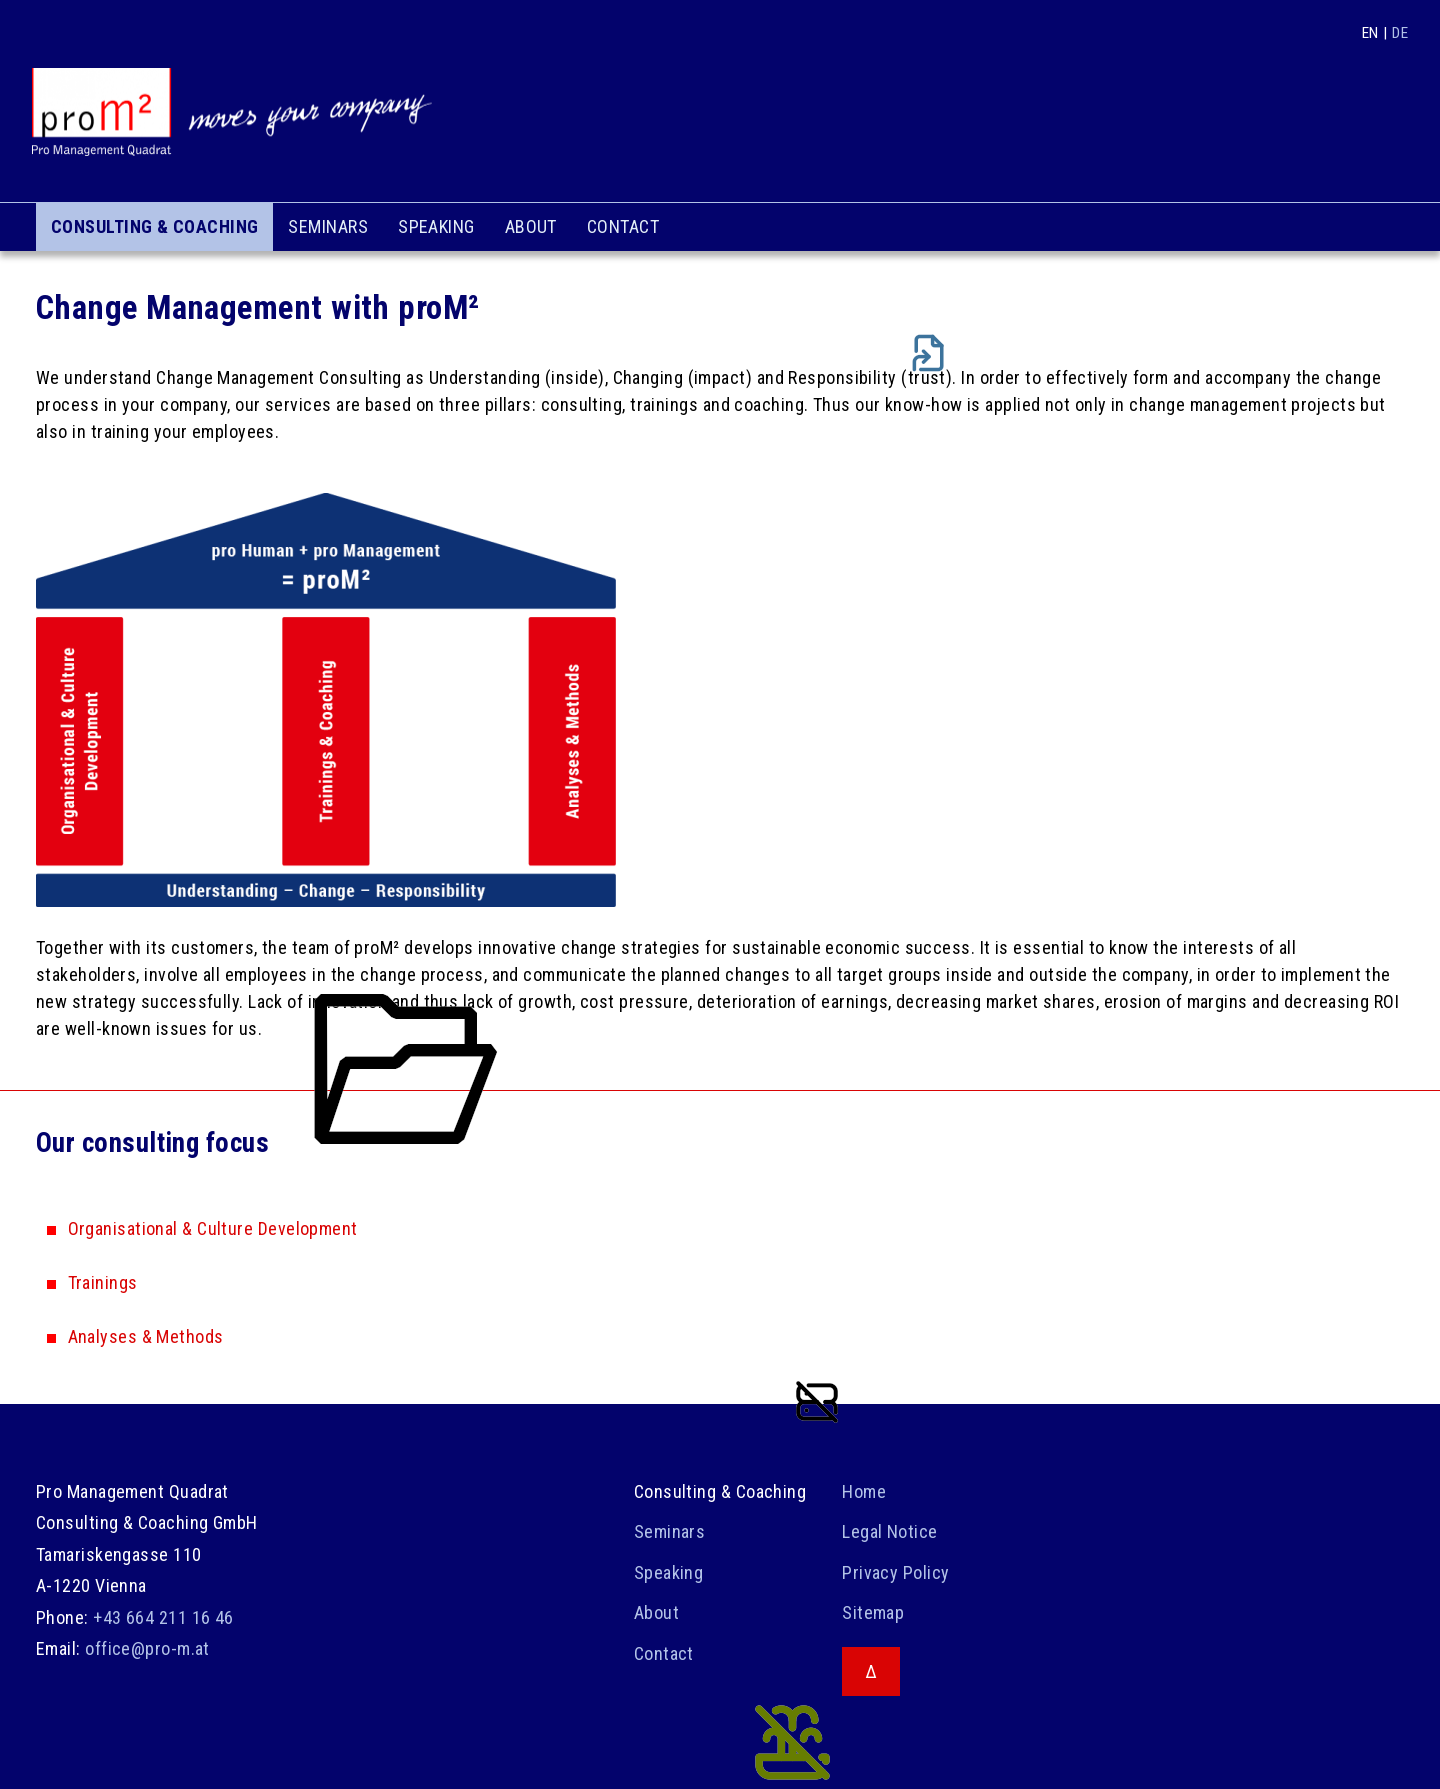 This screenshot has height=1789, width=1440. I want to click on create a symbolic link to this file, so click(929, 353).